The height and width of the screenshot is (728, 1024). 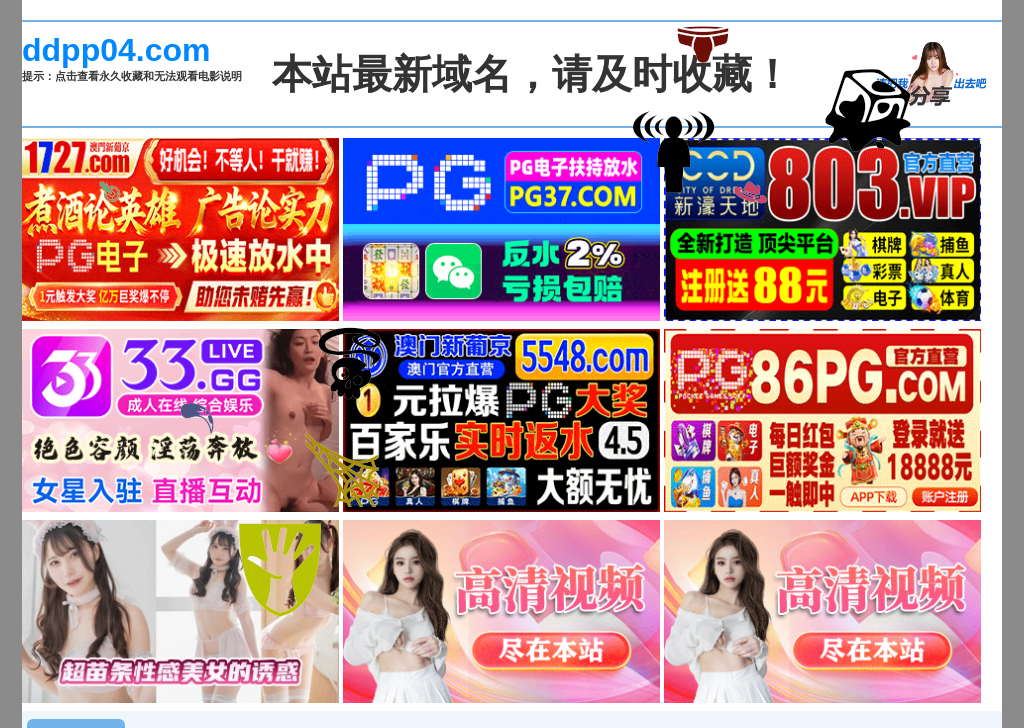 I want to click on indicates a dazed or confused game state, so click(x=351, y=363).